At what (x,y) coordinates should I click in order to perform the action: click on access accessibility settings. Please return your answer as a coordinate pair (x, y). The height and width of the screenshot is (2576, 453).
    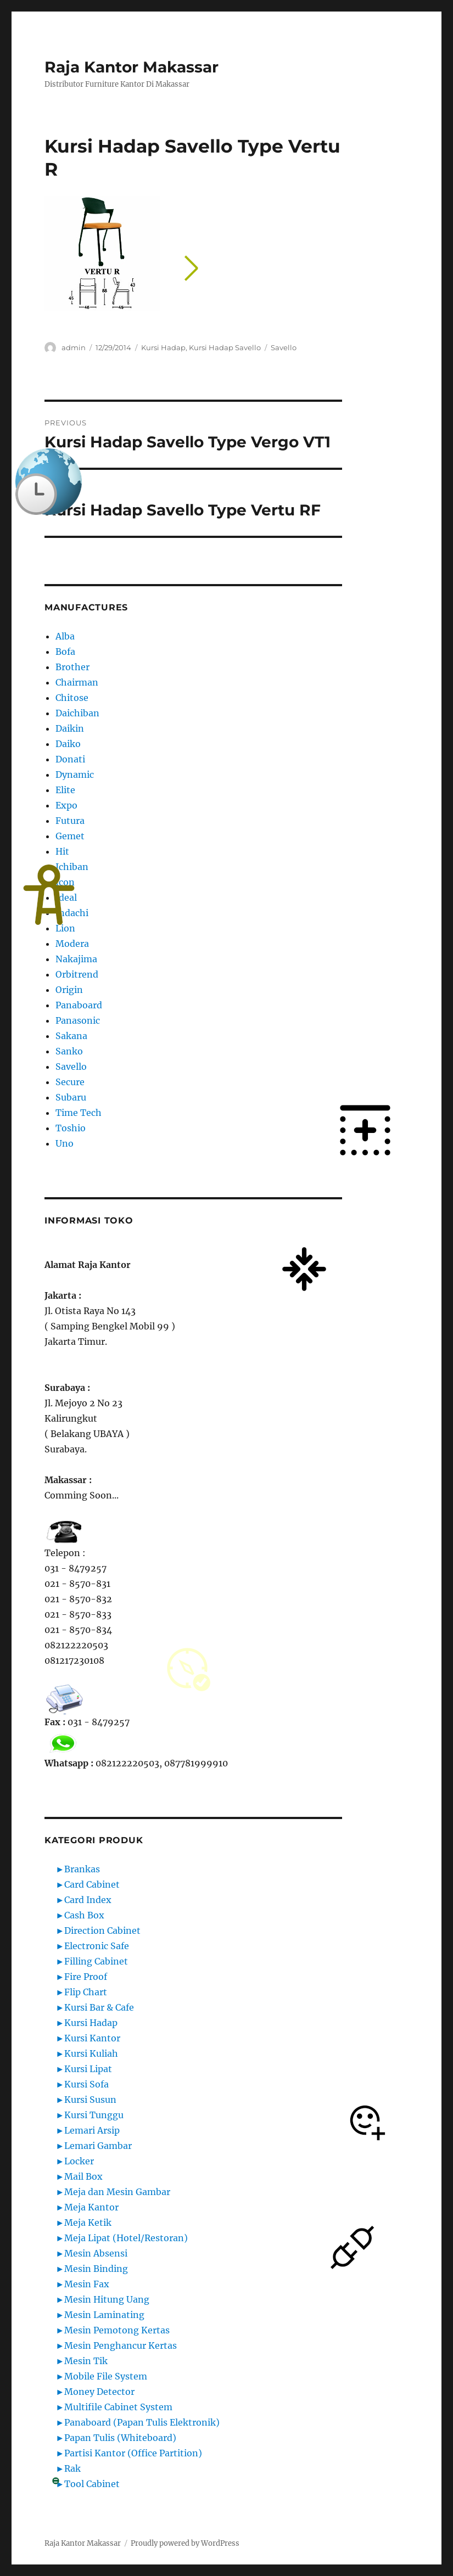
    Looking at the image, I should click on (49, 895).